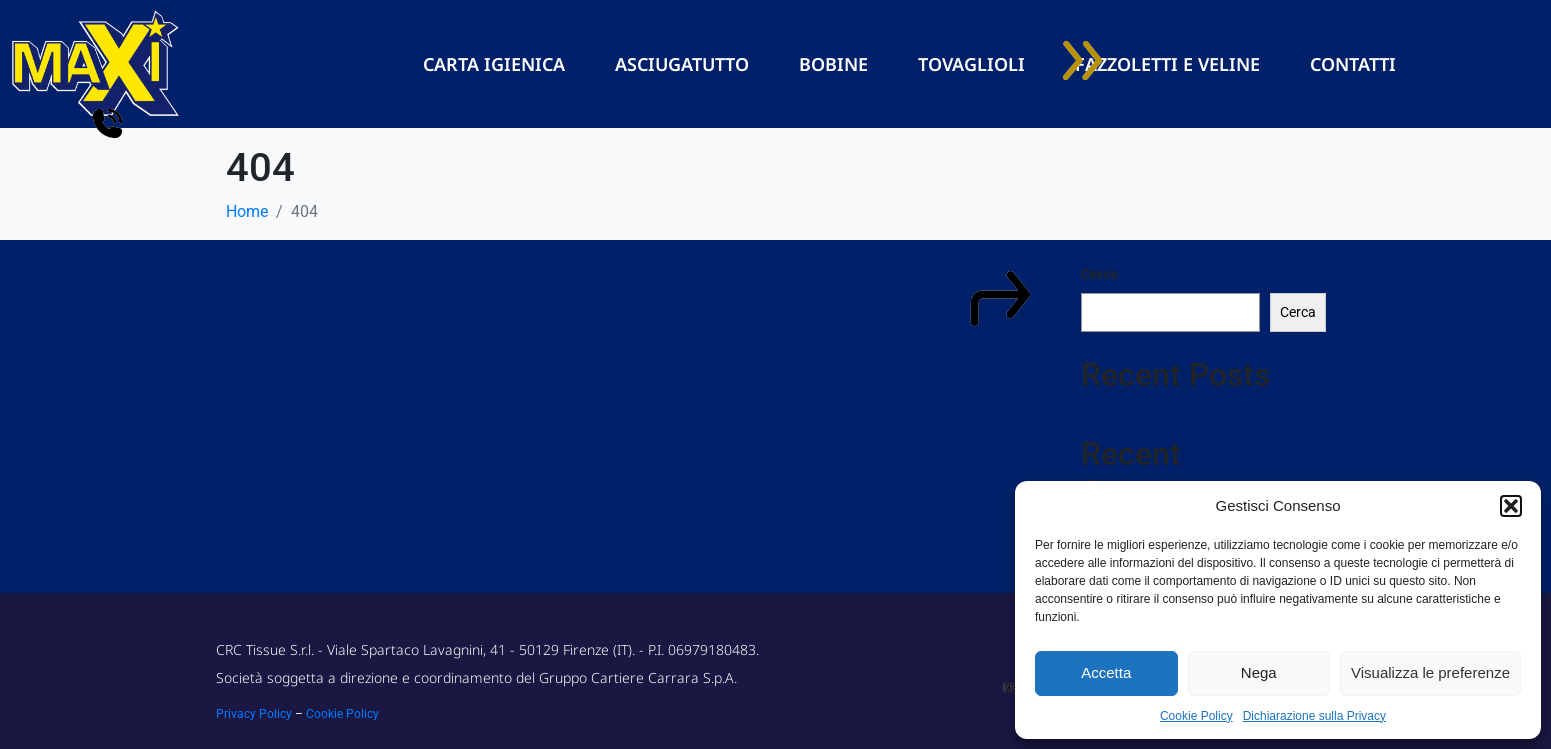 Image resolution: width=1551 pixels, height=749 pixels. I want to click on fast forward media playback, so click(1008, 687).